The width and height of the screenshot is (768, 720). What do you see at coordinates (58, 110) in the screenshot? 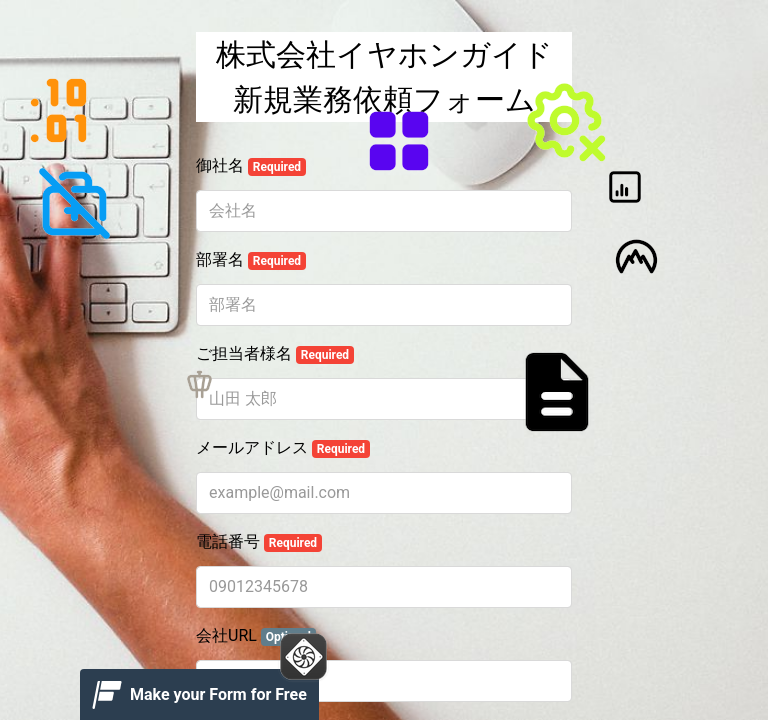
I see `view or access binary/raw data` at bounding box center [58, 110].